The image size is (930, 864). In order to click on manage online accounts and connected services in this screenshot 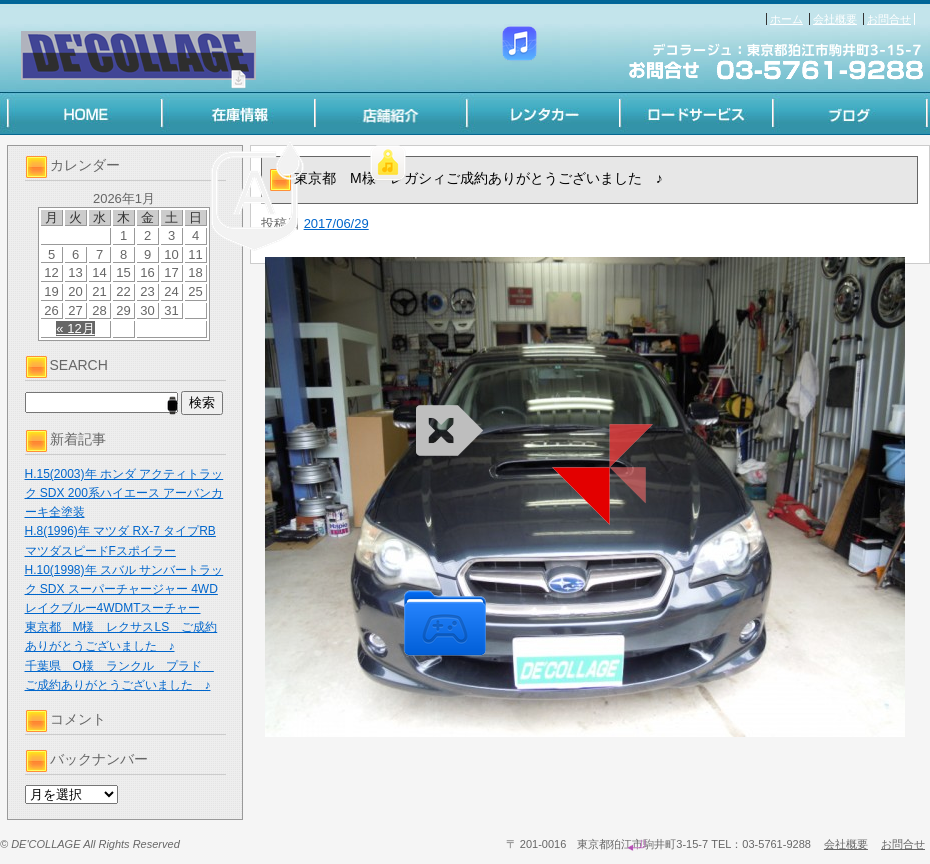, I will do `click(101, 575)`.